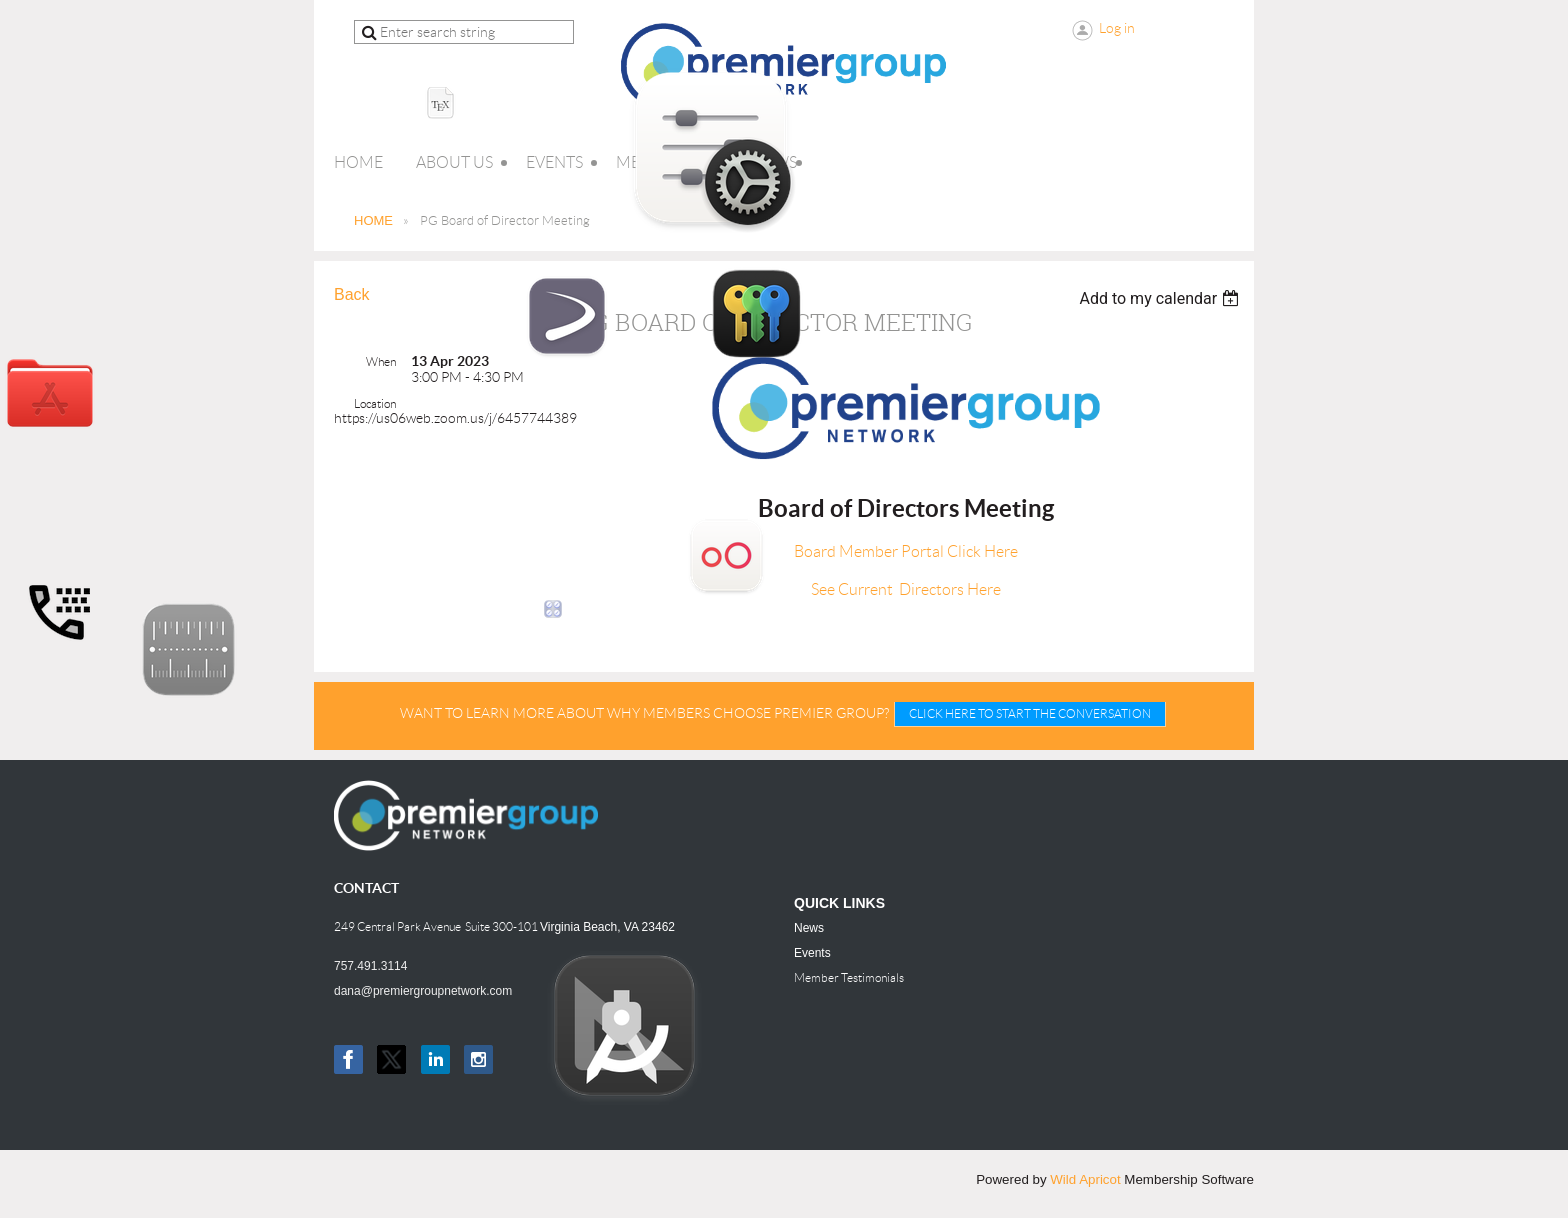 This screenshot has width=1568, height=1218. Describe the element at coordinates (756, 313) in the screenshot. I see `open the passwords app` at that location.